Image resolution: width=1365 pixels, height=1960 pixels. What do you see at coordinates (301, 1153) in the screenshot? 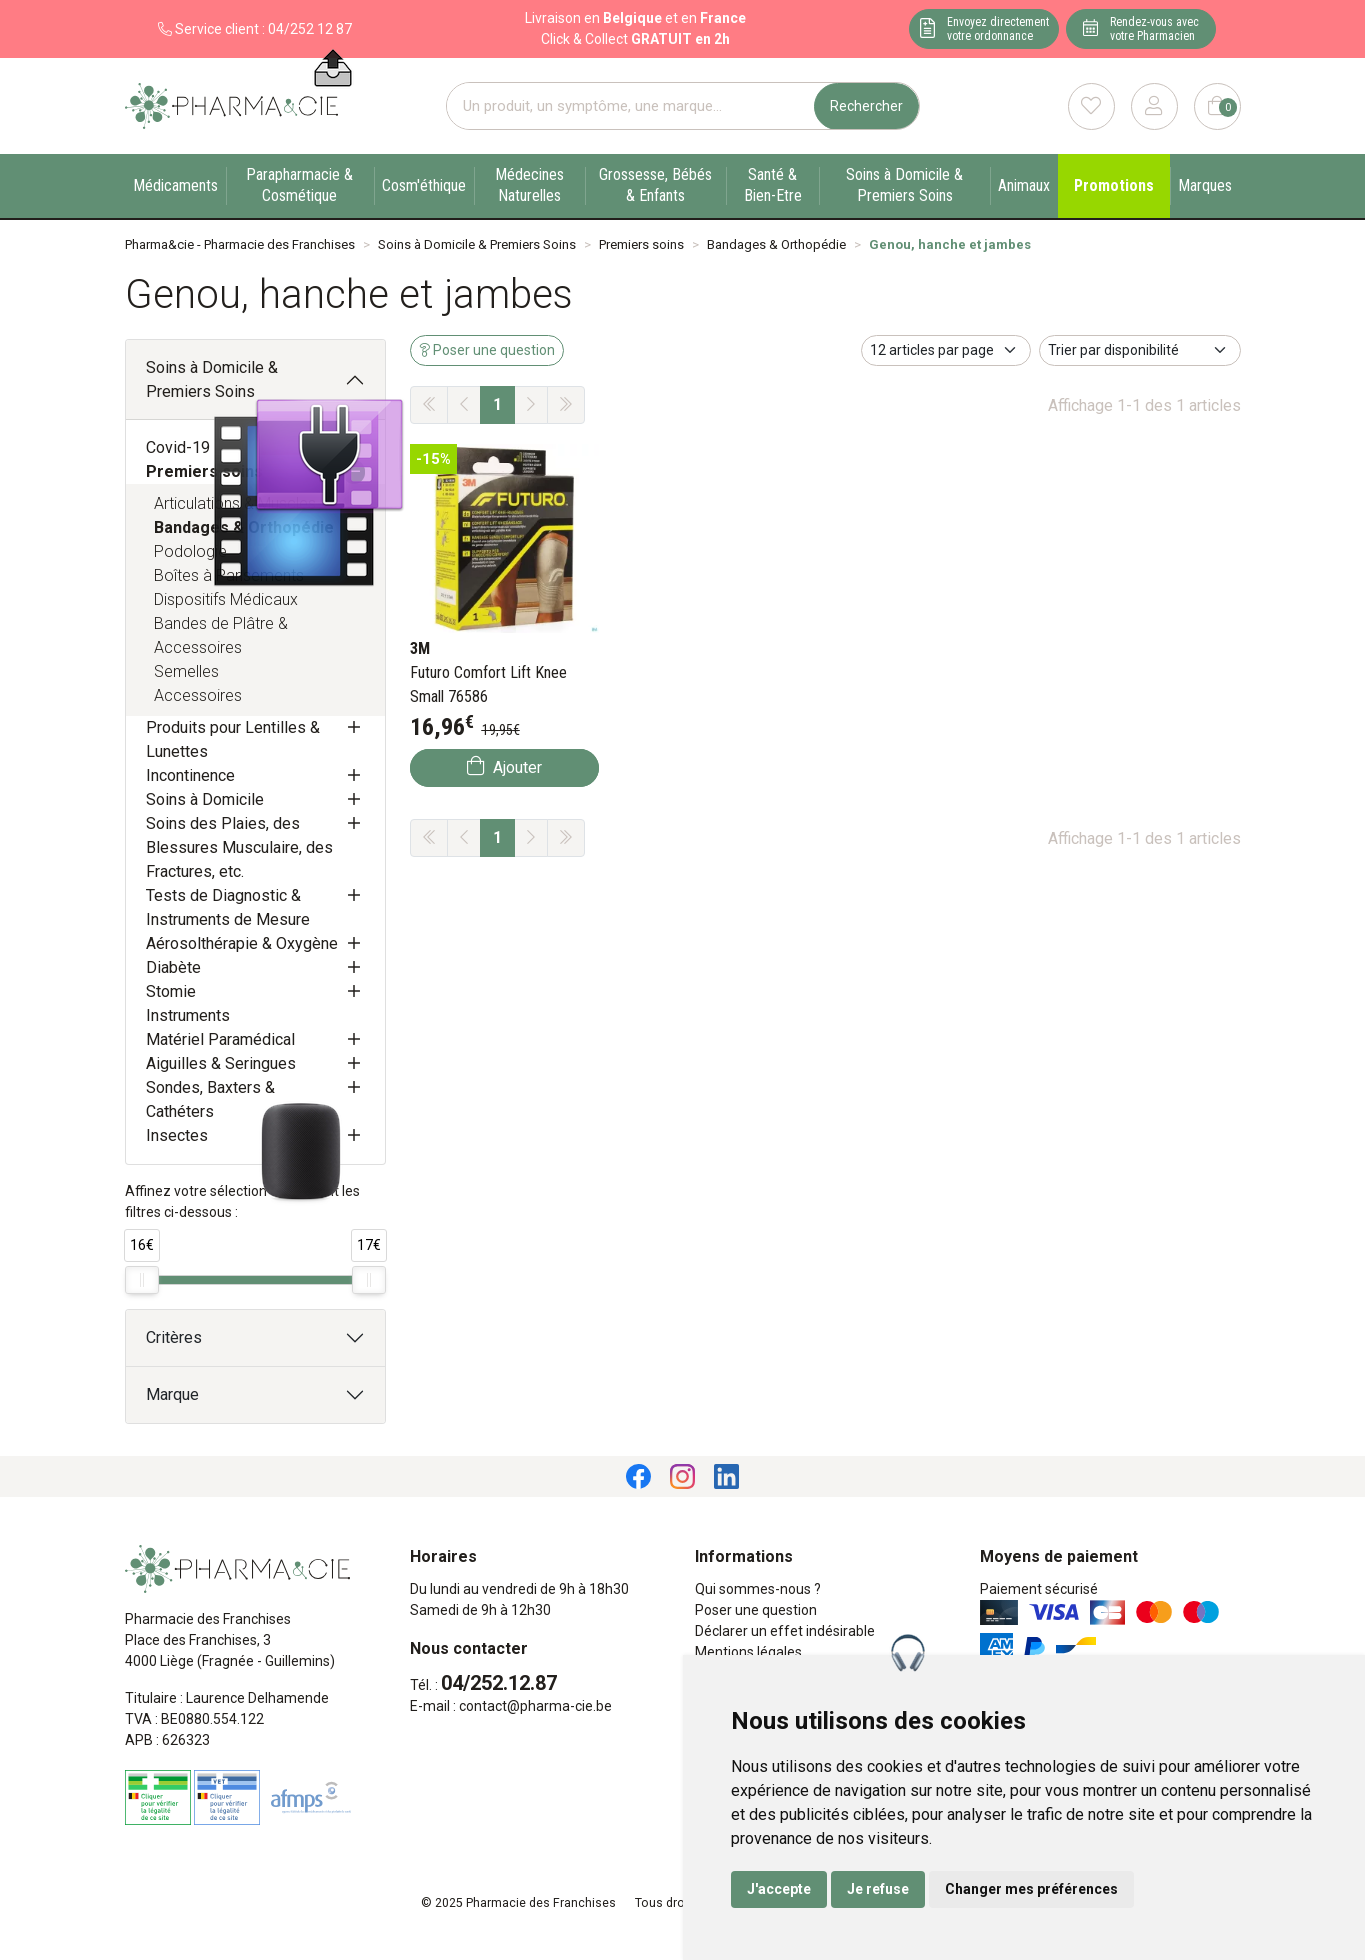
I see `apple homepod smart speaker device` at bounding box center [301, 1153].